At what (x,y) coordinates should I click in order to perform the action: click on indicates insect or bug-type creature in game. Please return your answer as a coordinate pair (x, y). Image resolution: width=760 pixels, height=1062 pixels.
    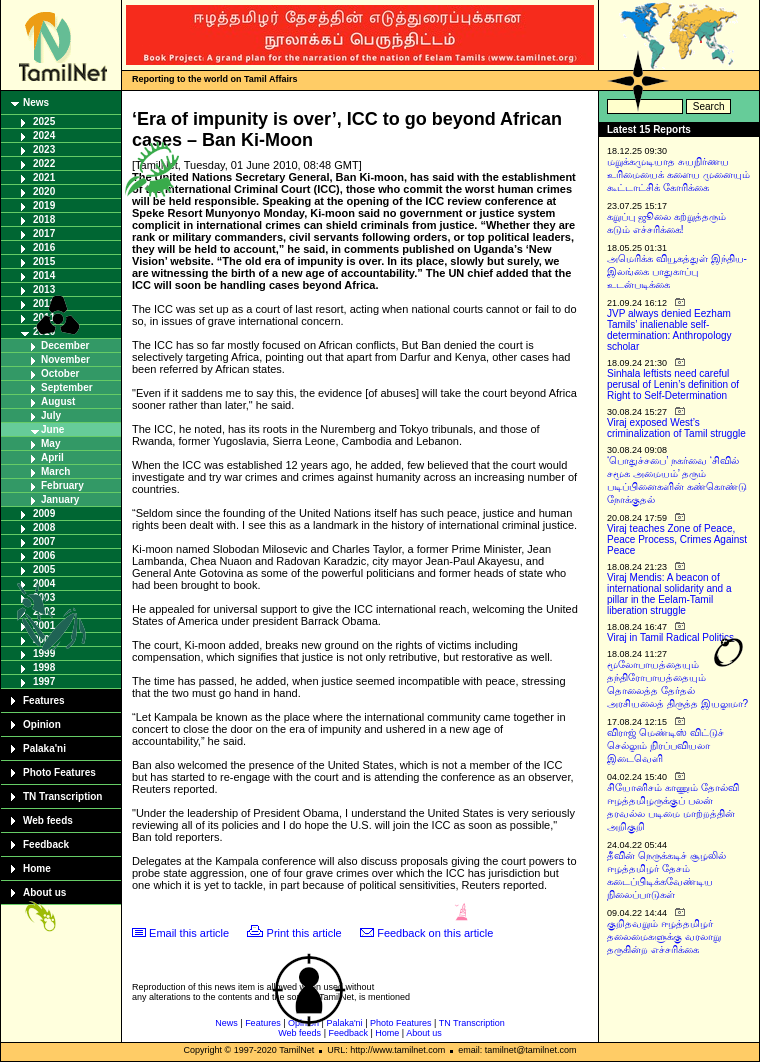
    Looking at the image, I should click on (51, 617).